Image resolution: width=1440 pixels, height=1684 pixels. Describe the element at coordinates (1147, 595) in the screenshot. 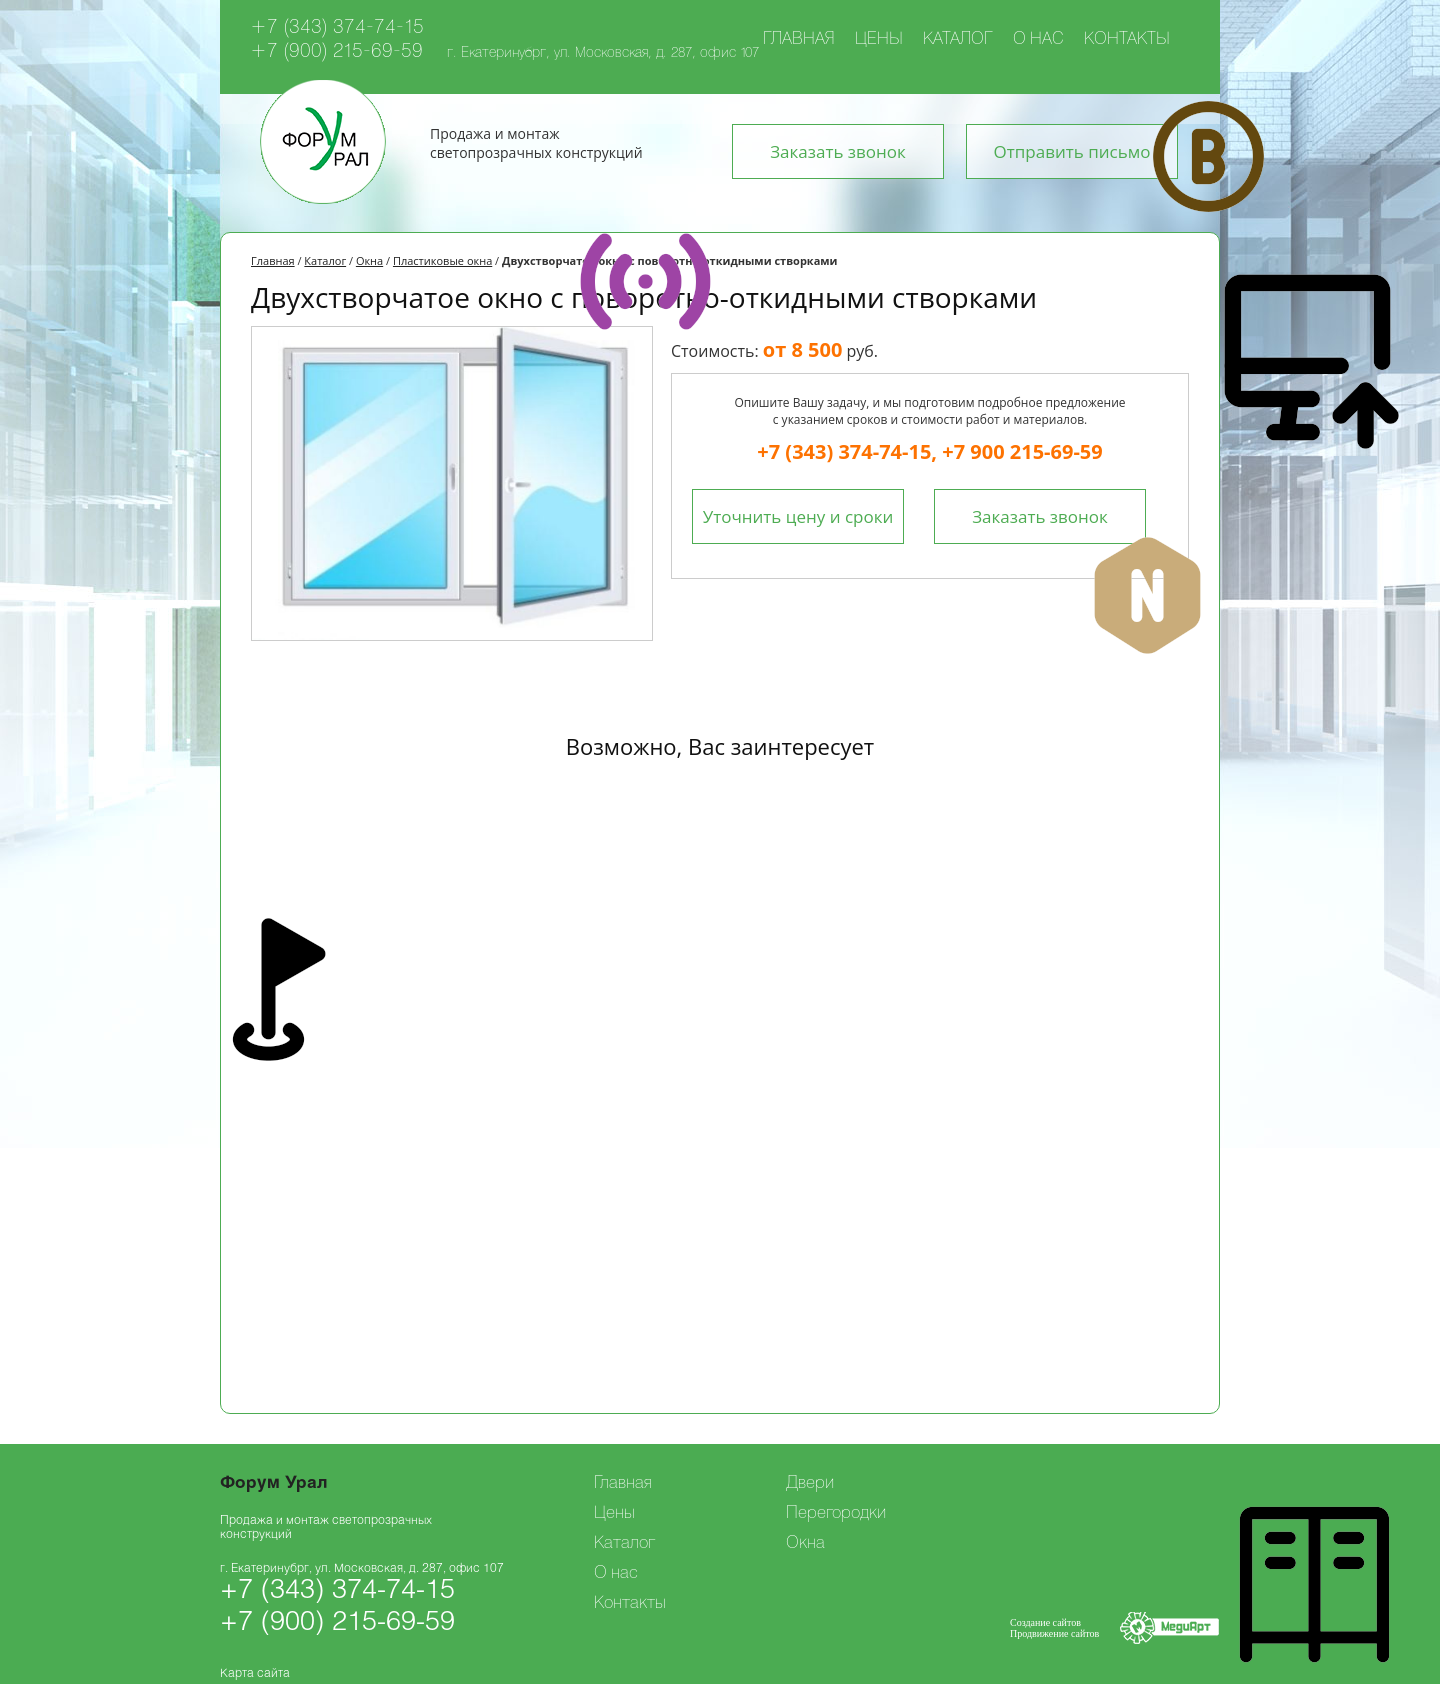

I see `indicates a notification or new item` at that location.